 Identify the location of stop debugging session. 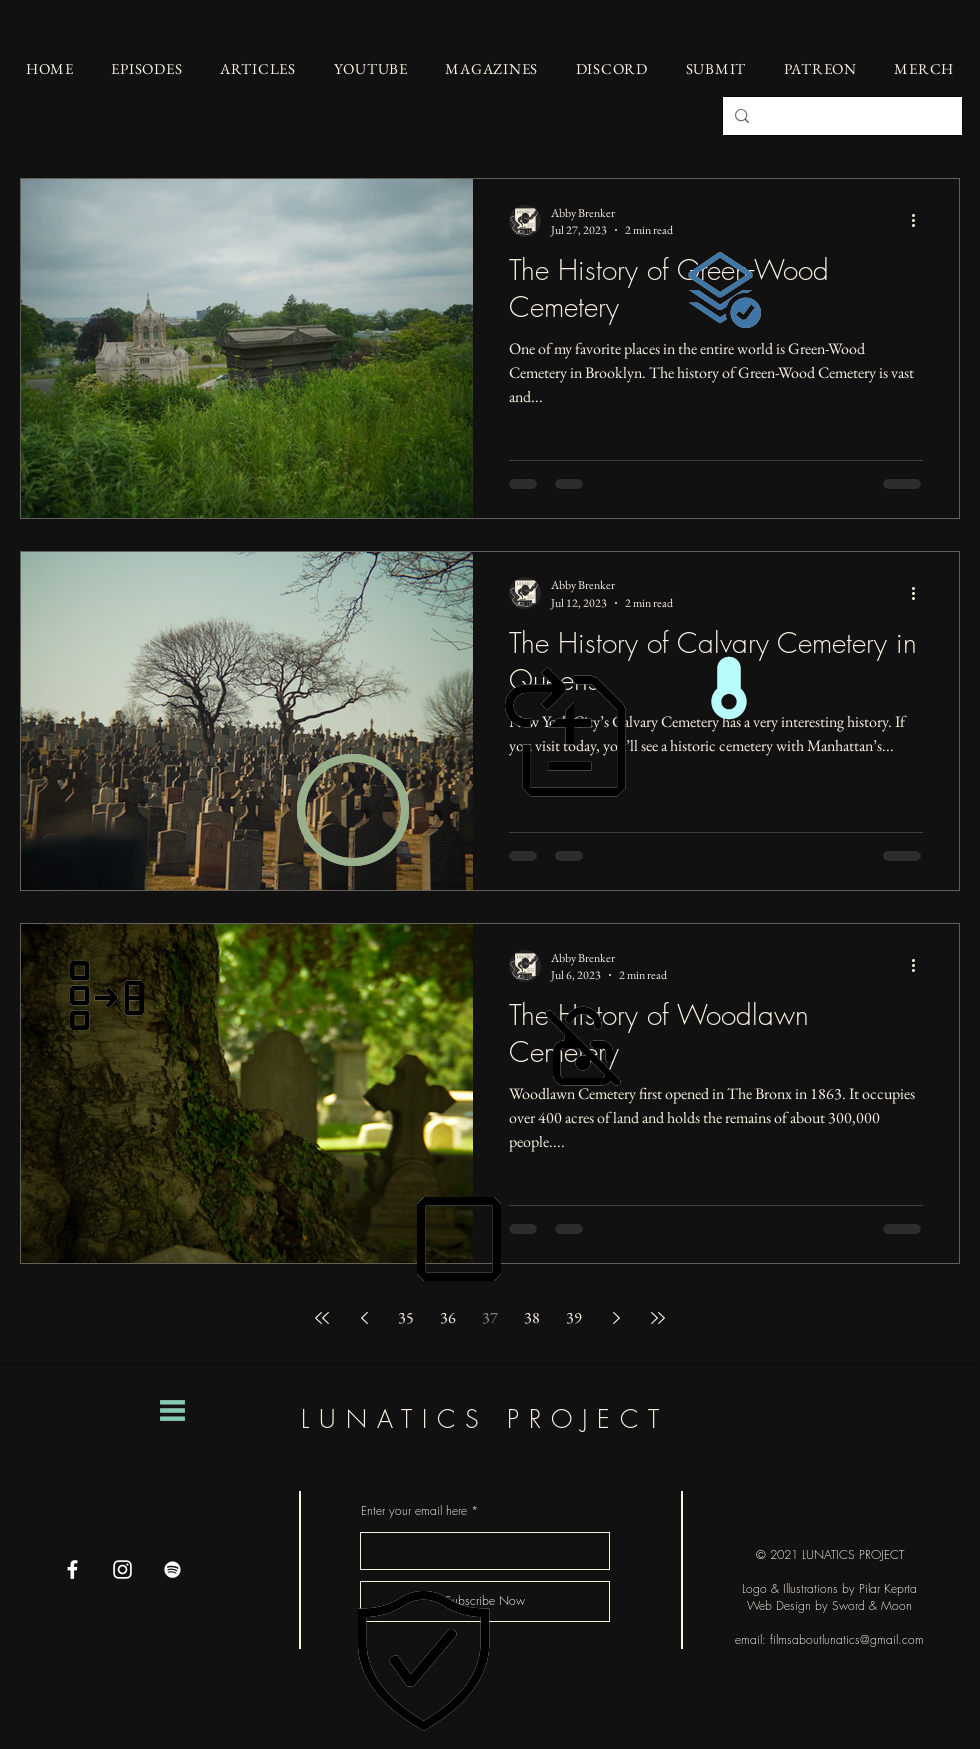
(459, 1239).